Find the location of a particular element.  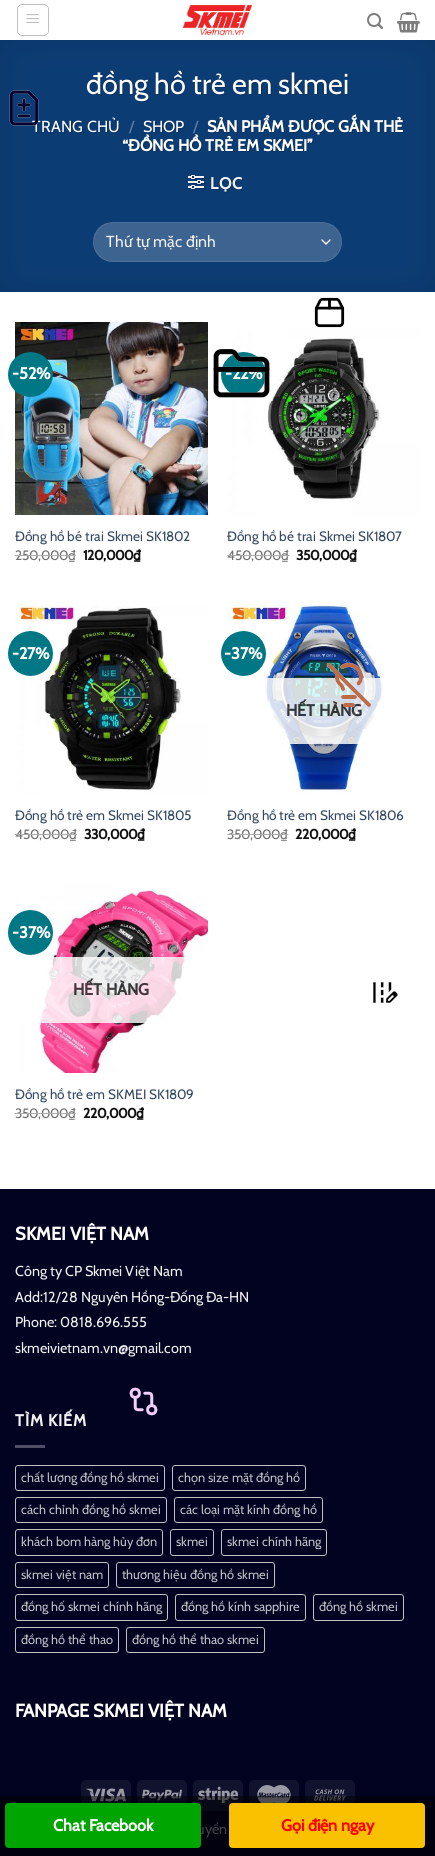

turn off lights or disable lighting is located at coordinates (349, 685).